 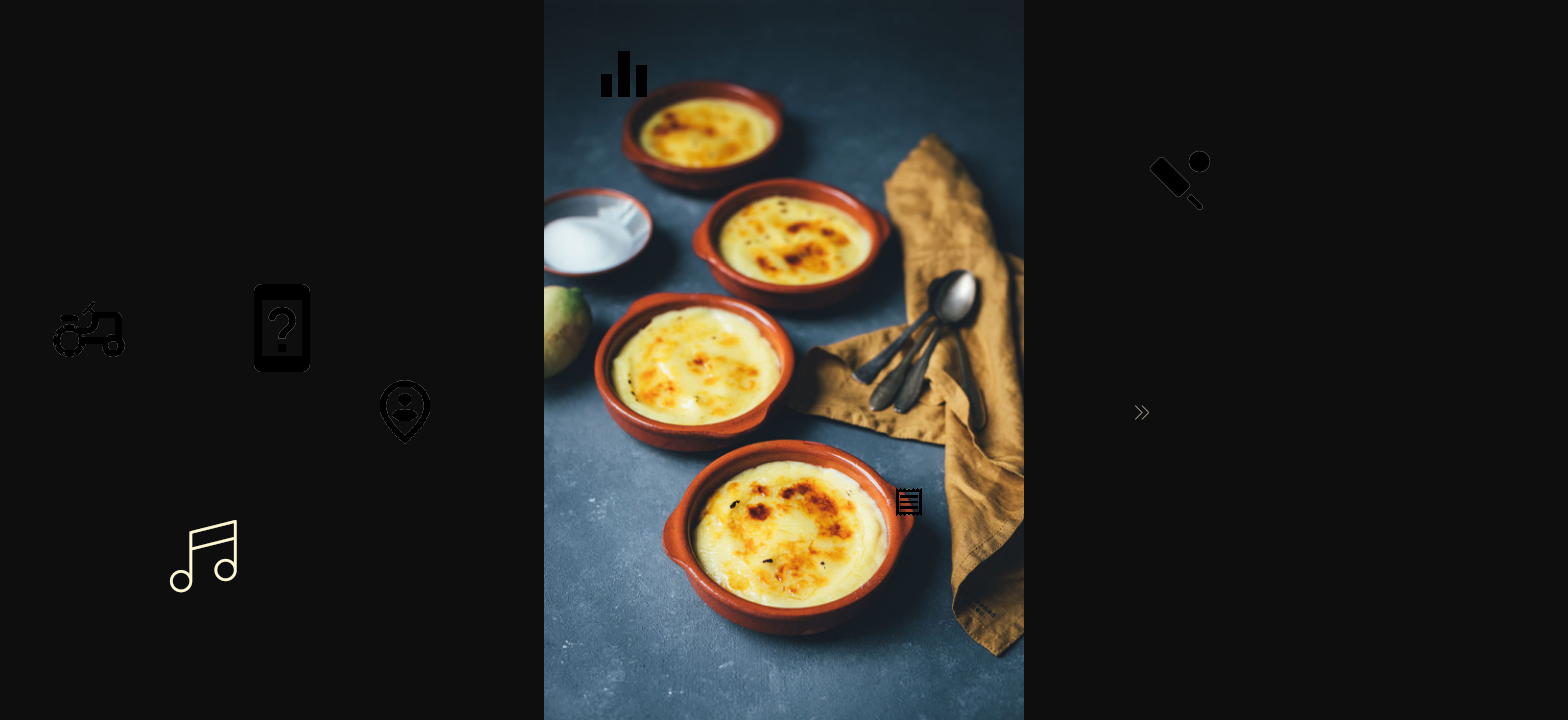 What do you see at coordinates (207, 557) in the screenshot?
I see `access music or audio player` at bounding box center [207, 557].